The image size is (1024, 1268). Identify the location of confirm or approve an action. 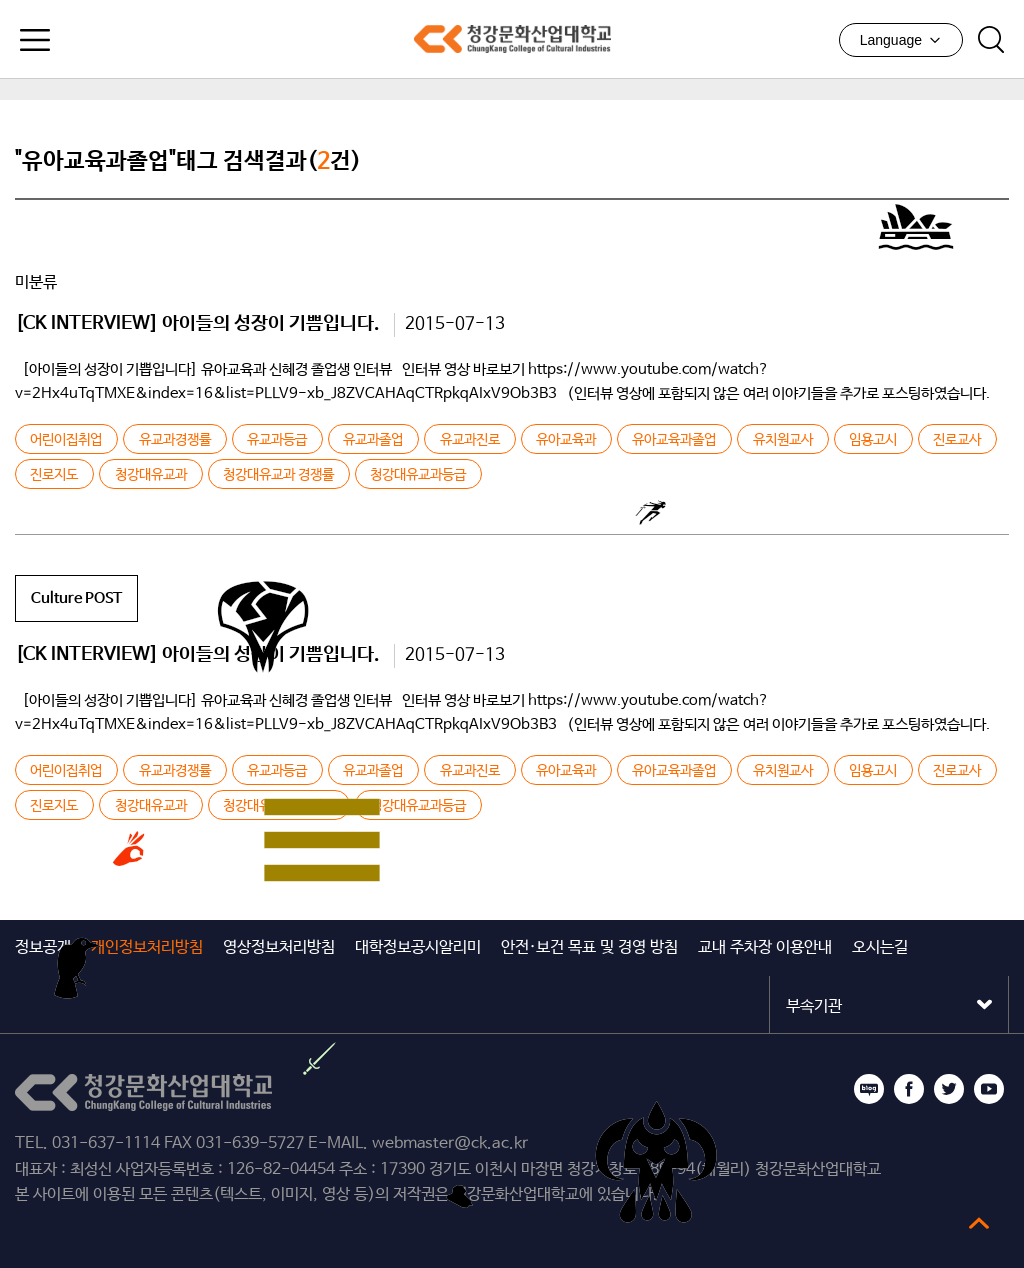
(128, 848).